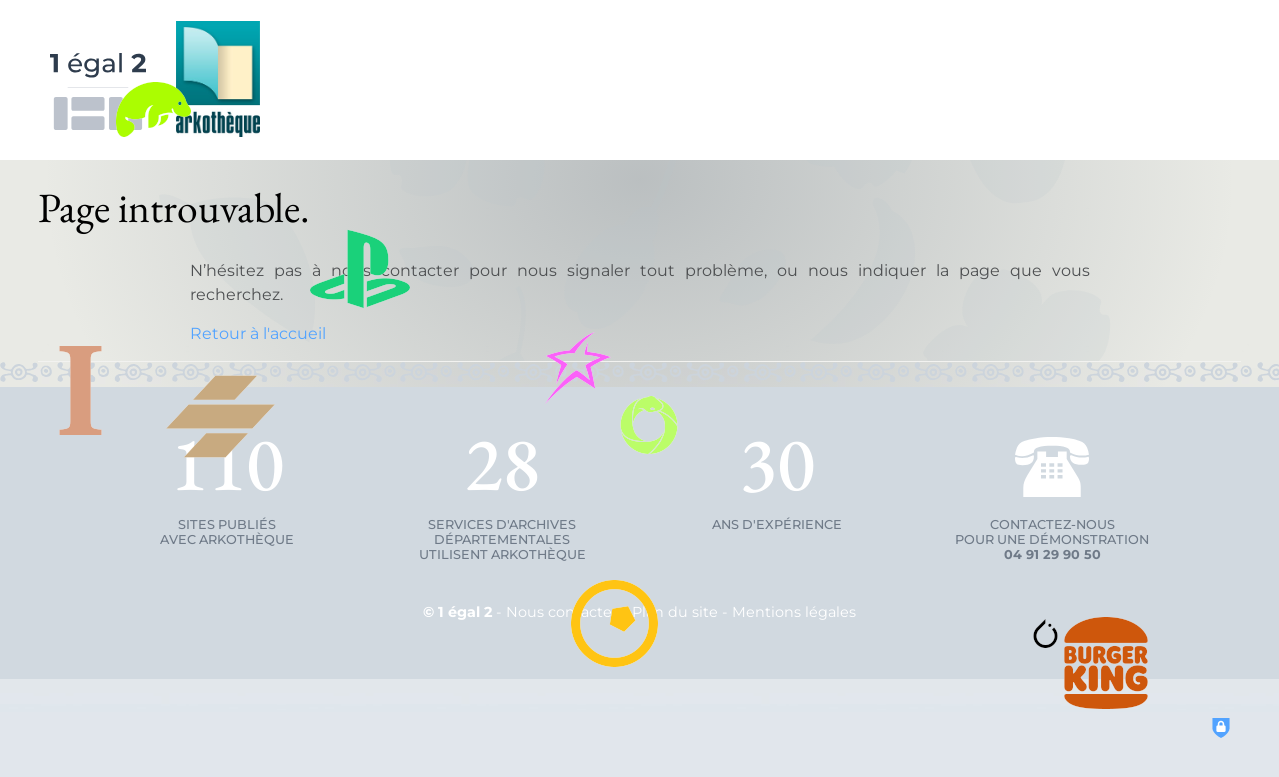 This screenshot has width=1279, height=777. What do you see at coordinates (578, 368) in the screenshot?
I see `air transat airline branding logo` at bounding box center [578, 368].